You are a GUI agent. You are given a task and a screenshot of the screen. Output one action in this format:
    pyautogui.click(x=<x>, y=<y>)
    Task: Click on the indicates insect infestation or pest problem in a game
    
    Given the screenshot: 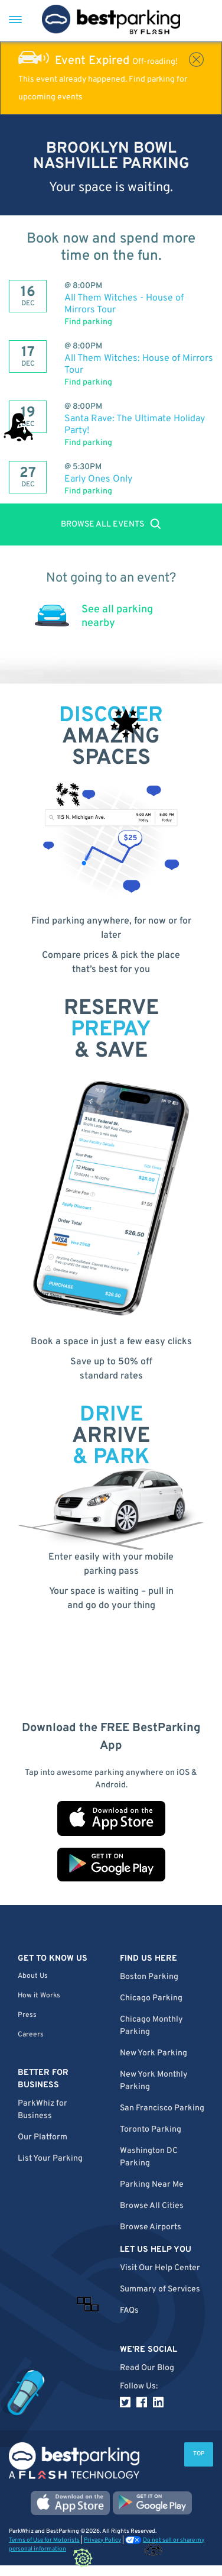 What is the action you would take?
    pyautogui.click(x=68, y=795)
    